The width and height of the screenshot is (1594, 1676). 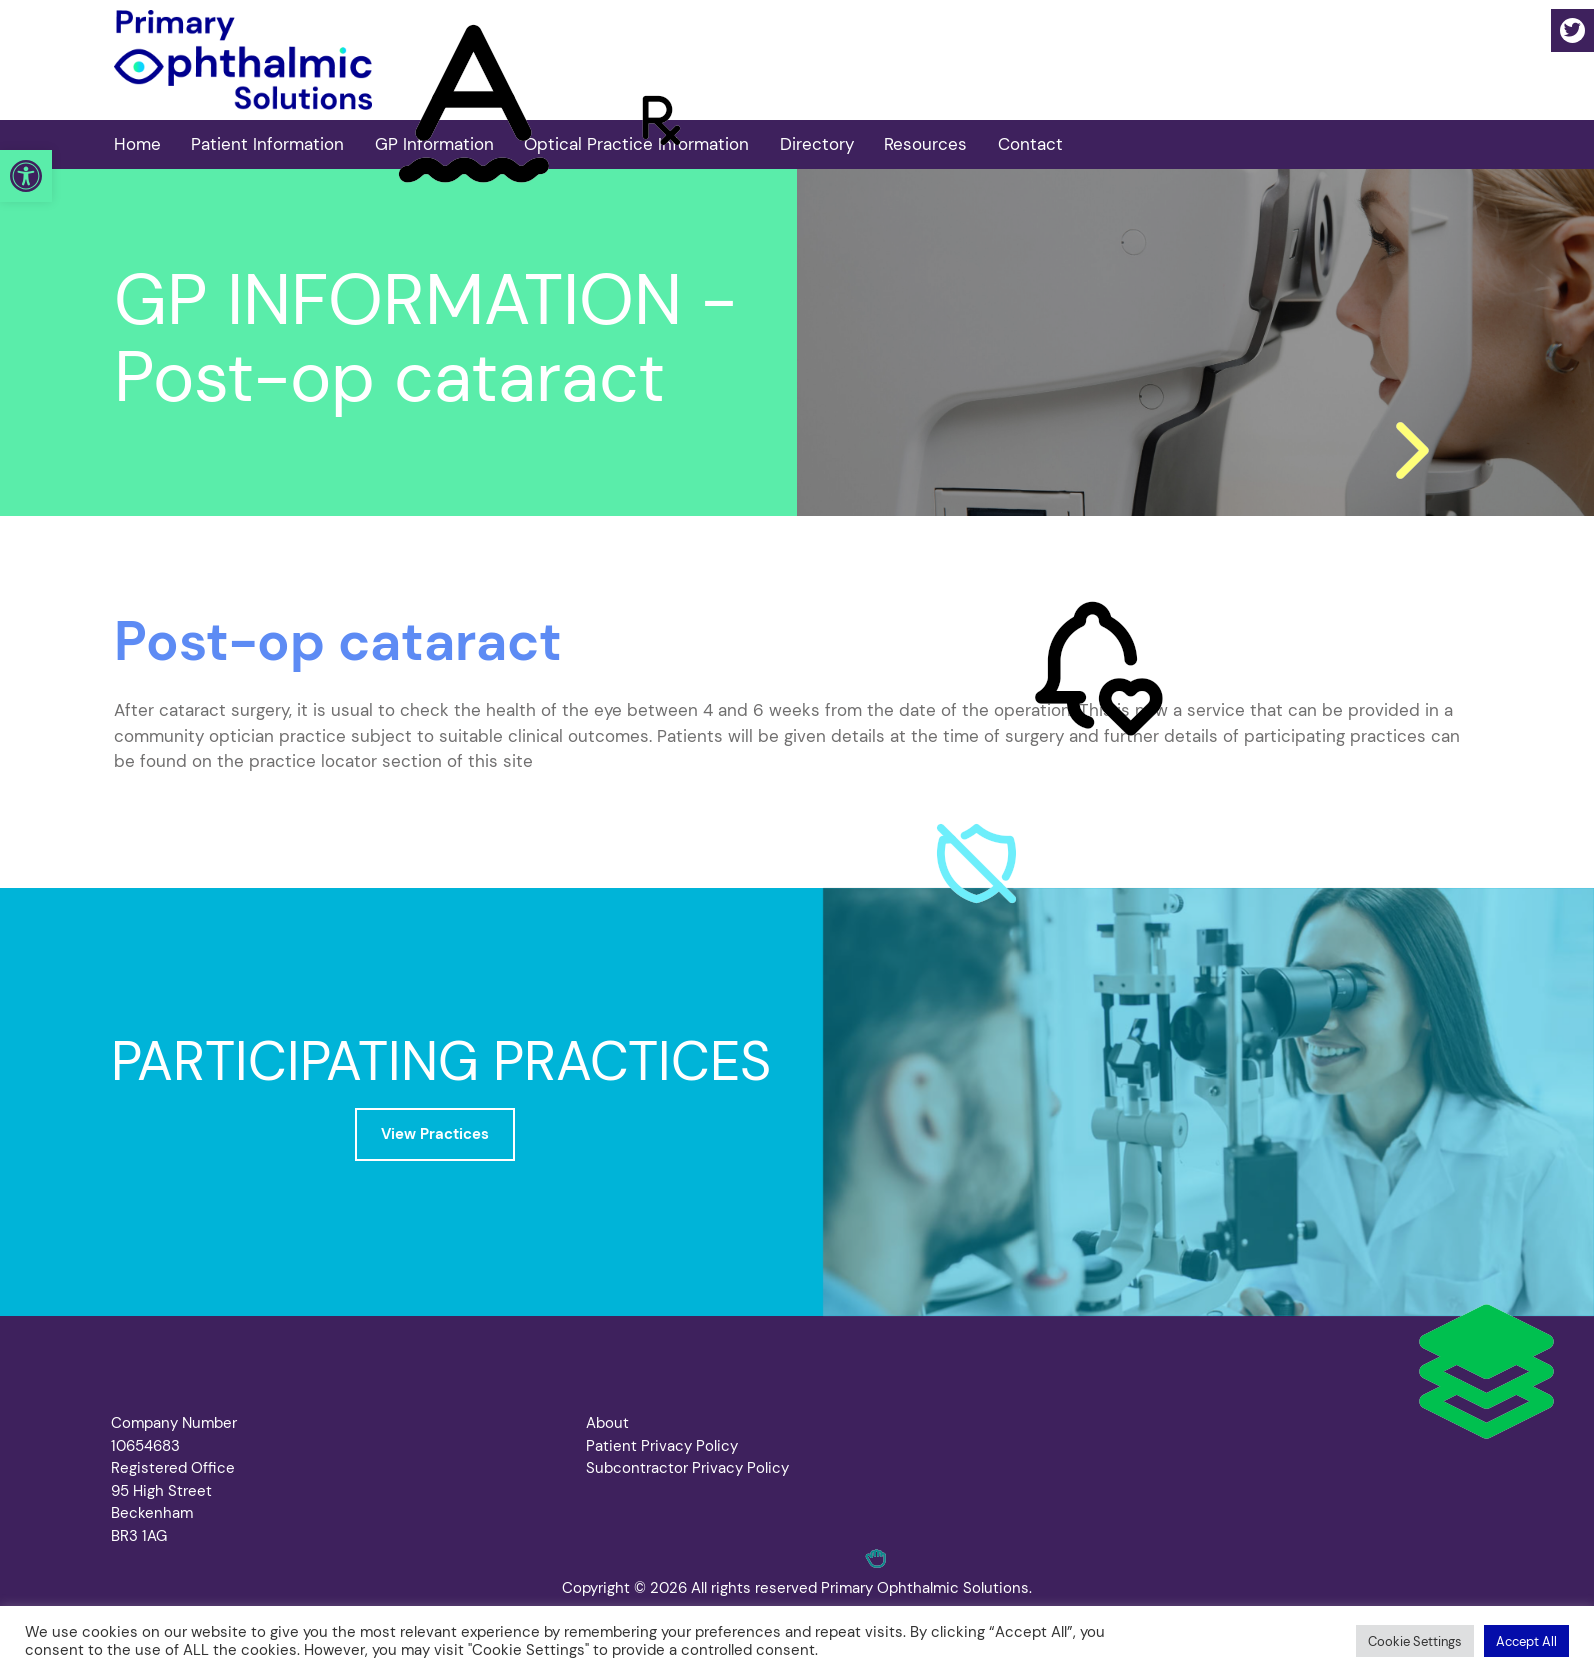 I want to click on navigate to the next item or page, so click(x=1412, y=450).